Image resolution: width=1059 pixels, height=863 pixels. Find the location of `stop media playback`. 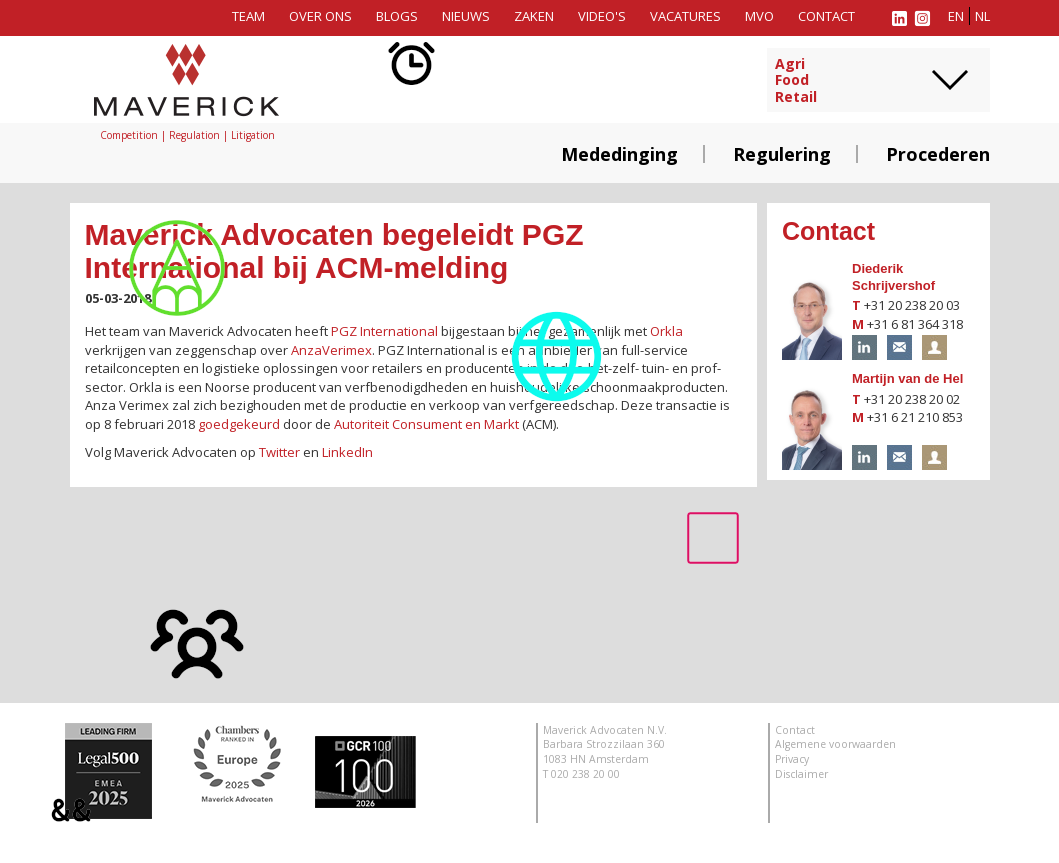

stop media playback is located at coordinates (713, 538).